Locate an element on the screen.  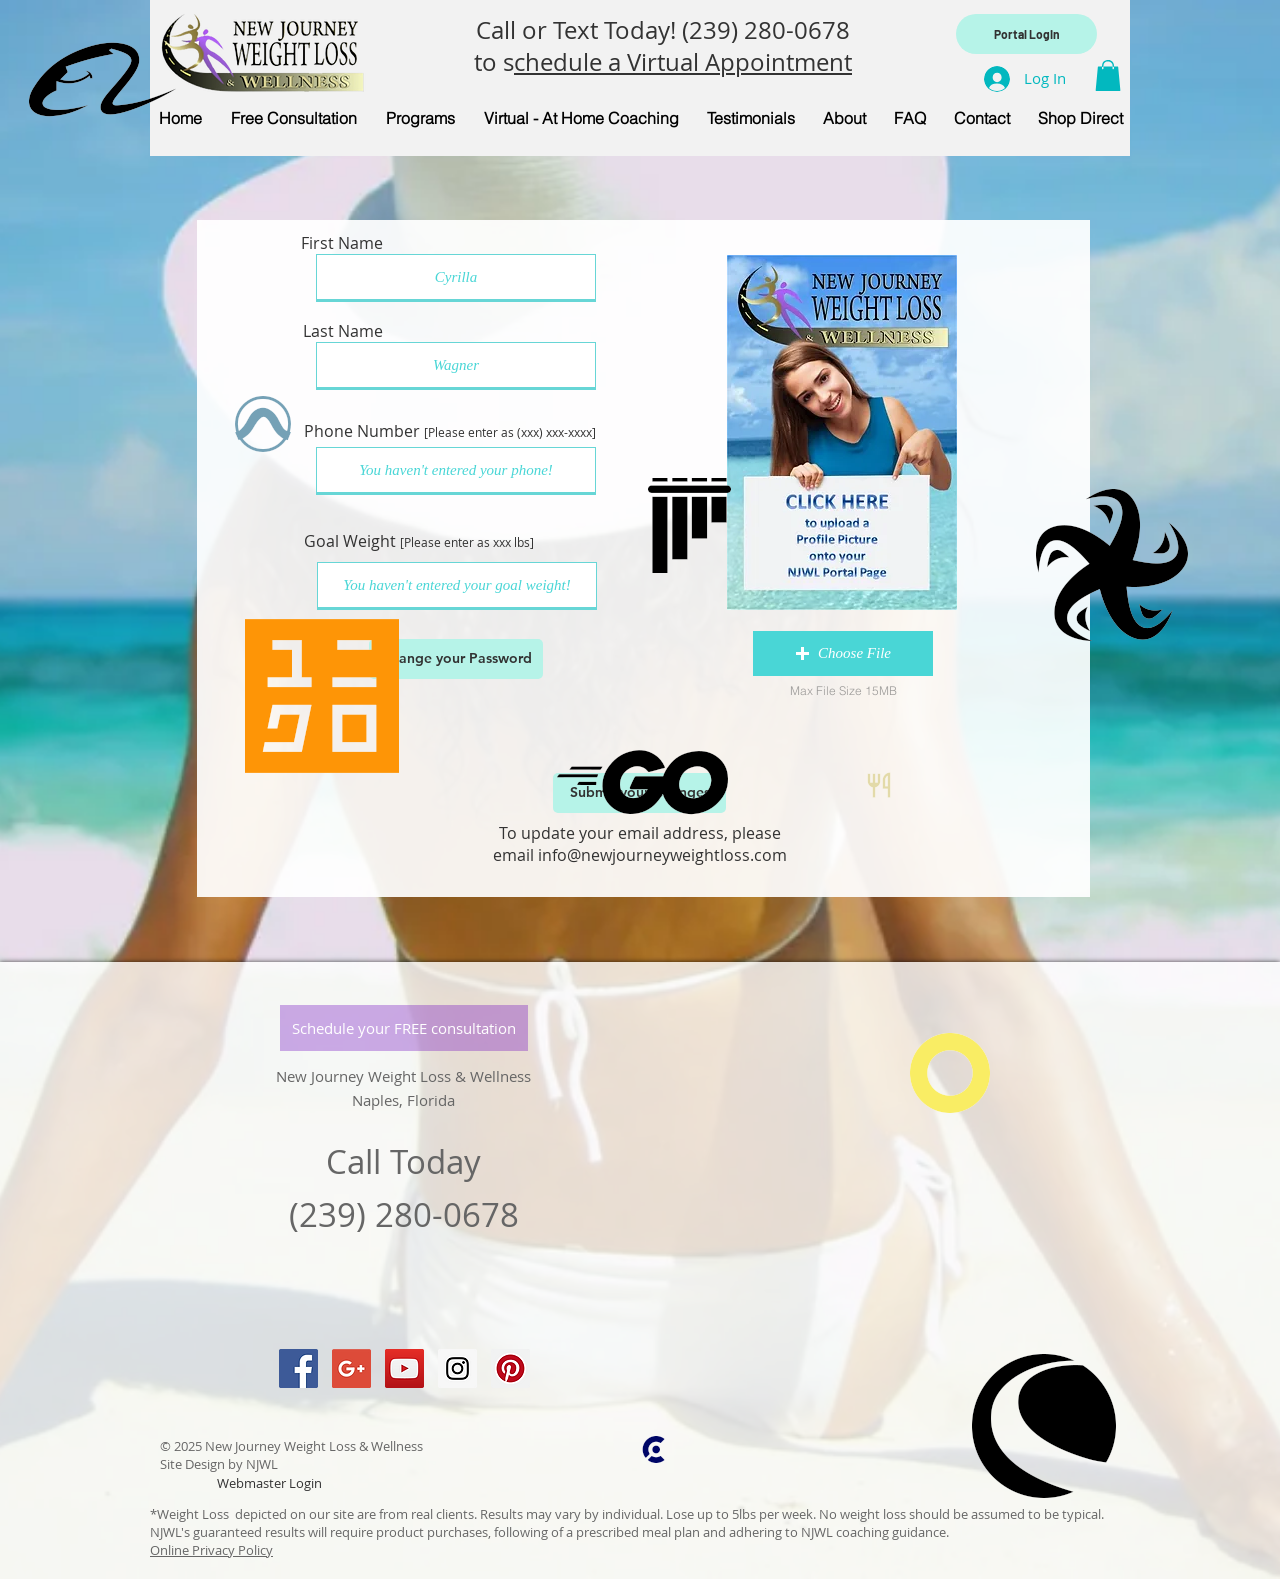
visit the UNIQLO Japan website or app is located at coordinates (322, 696).